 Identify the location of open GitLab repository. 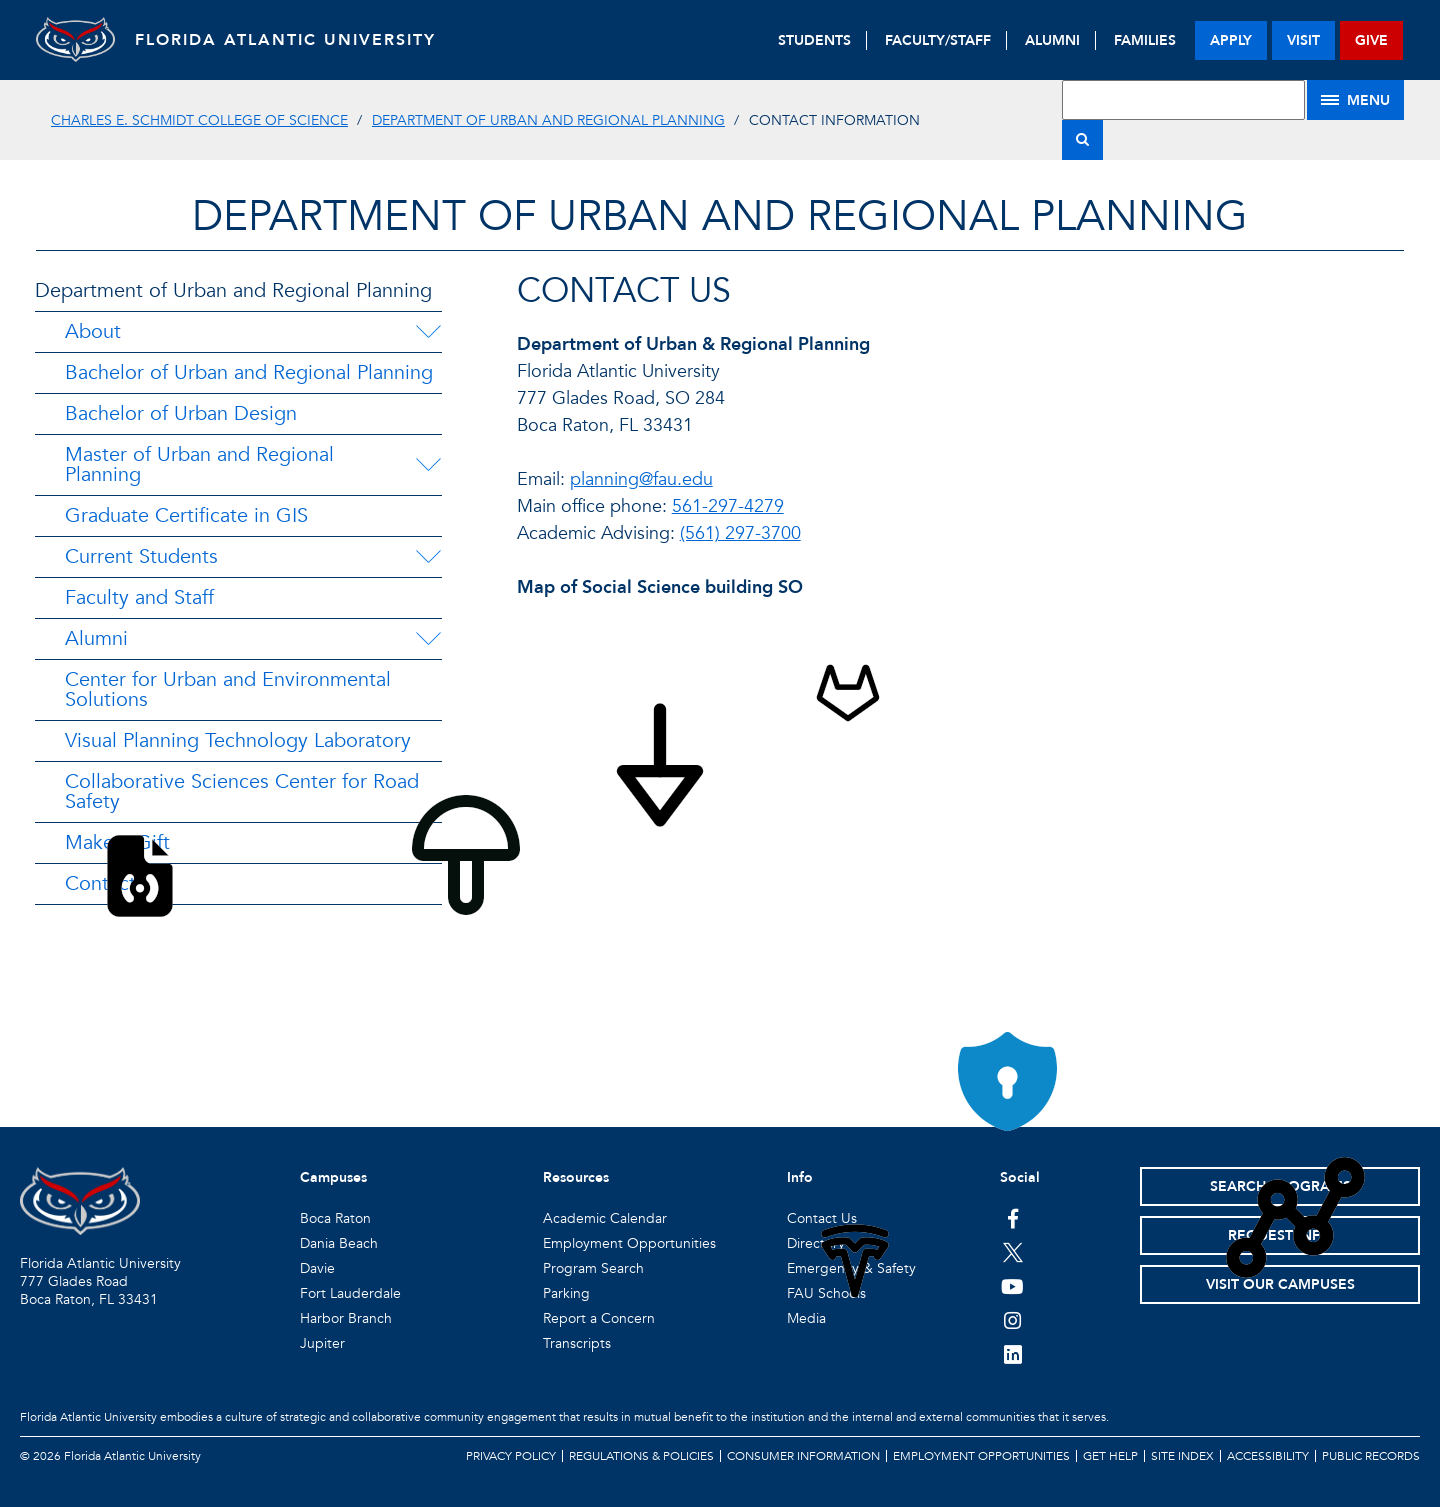
(848, 693).